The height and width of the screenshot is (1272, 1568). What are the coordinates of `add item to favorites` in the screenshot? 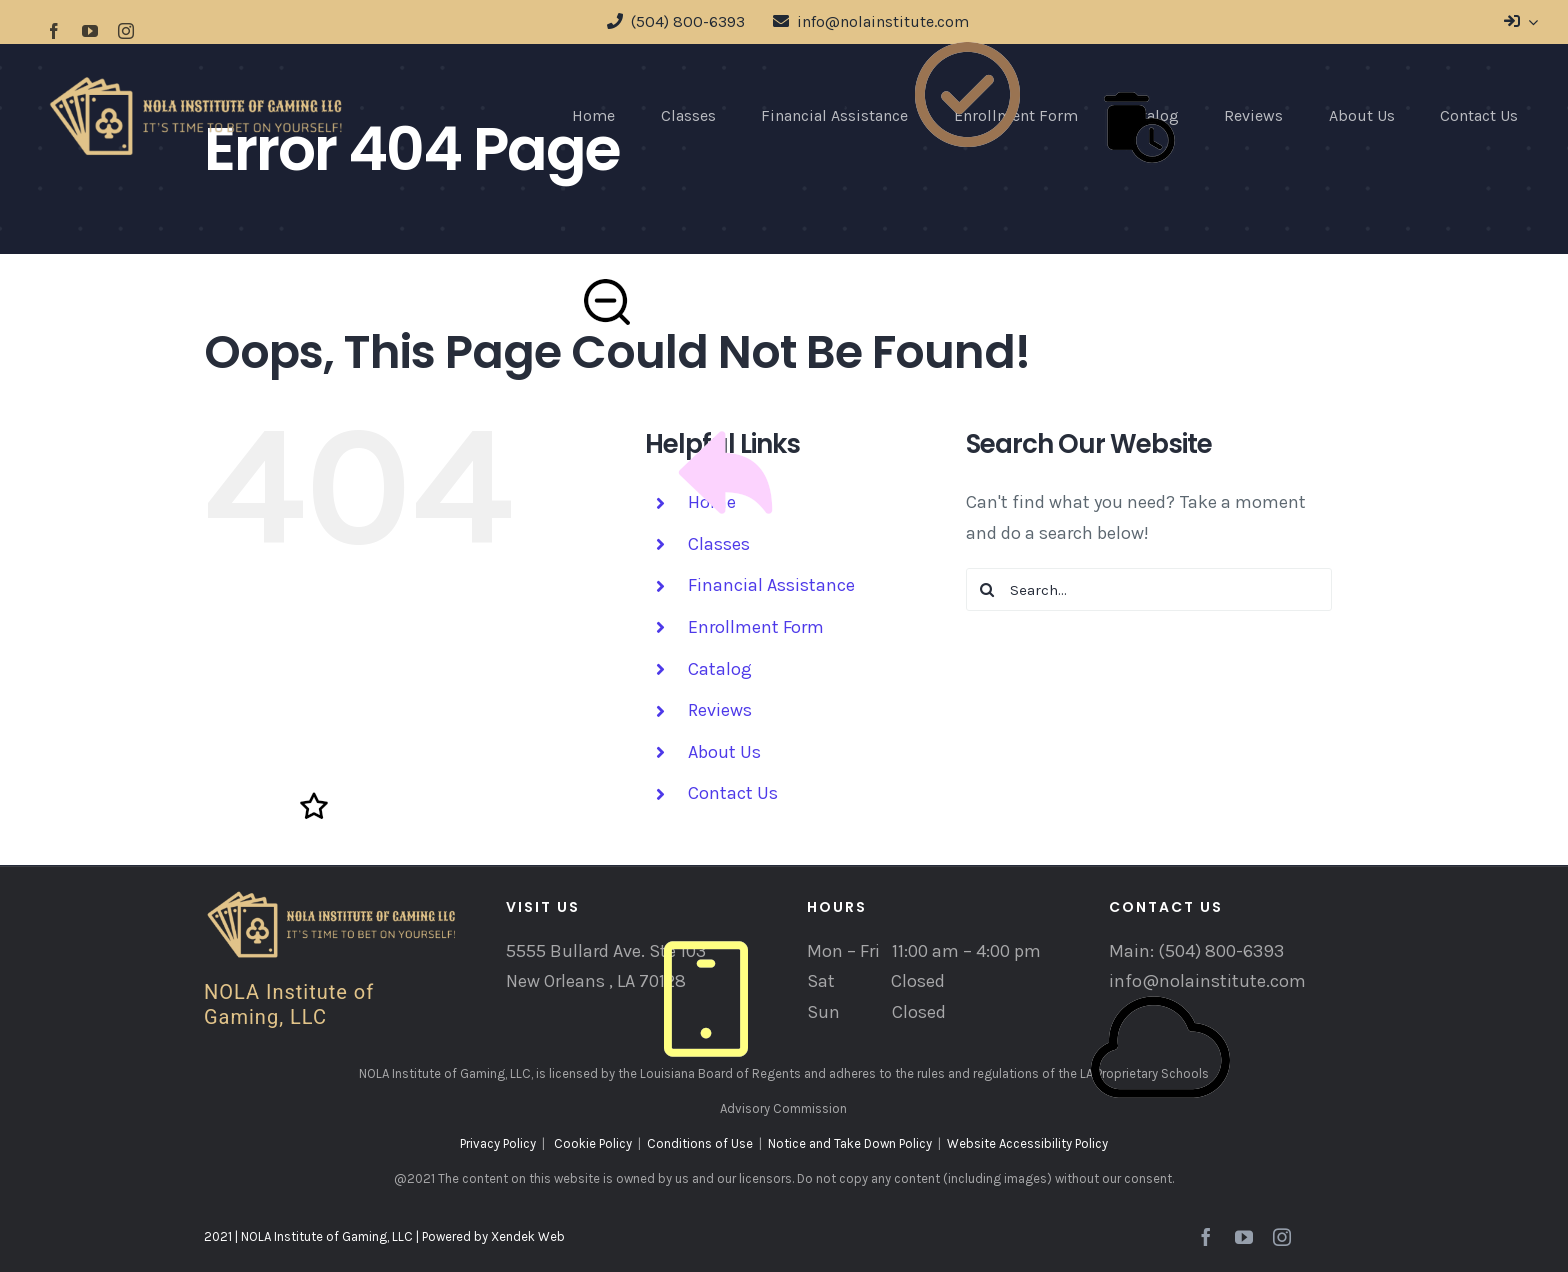 It's located at (314, 807).